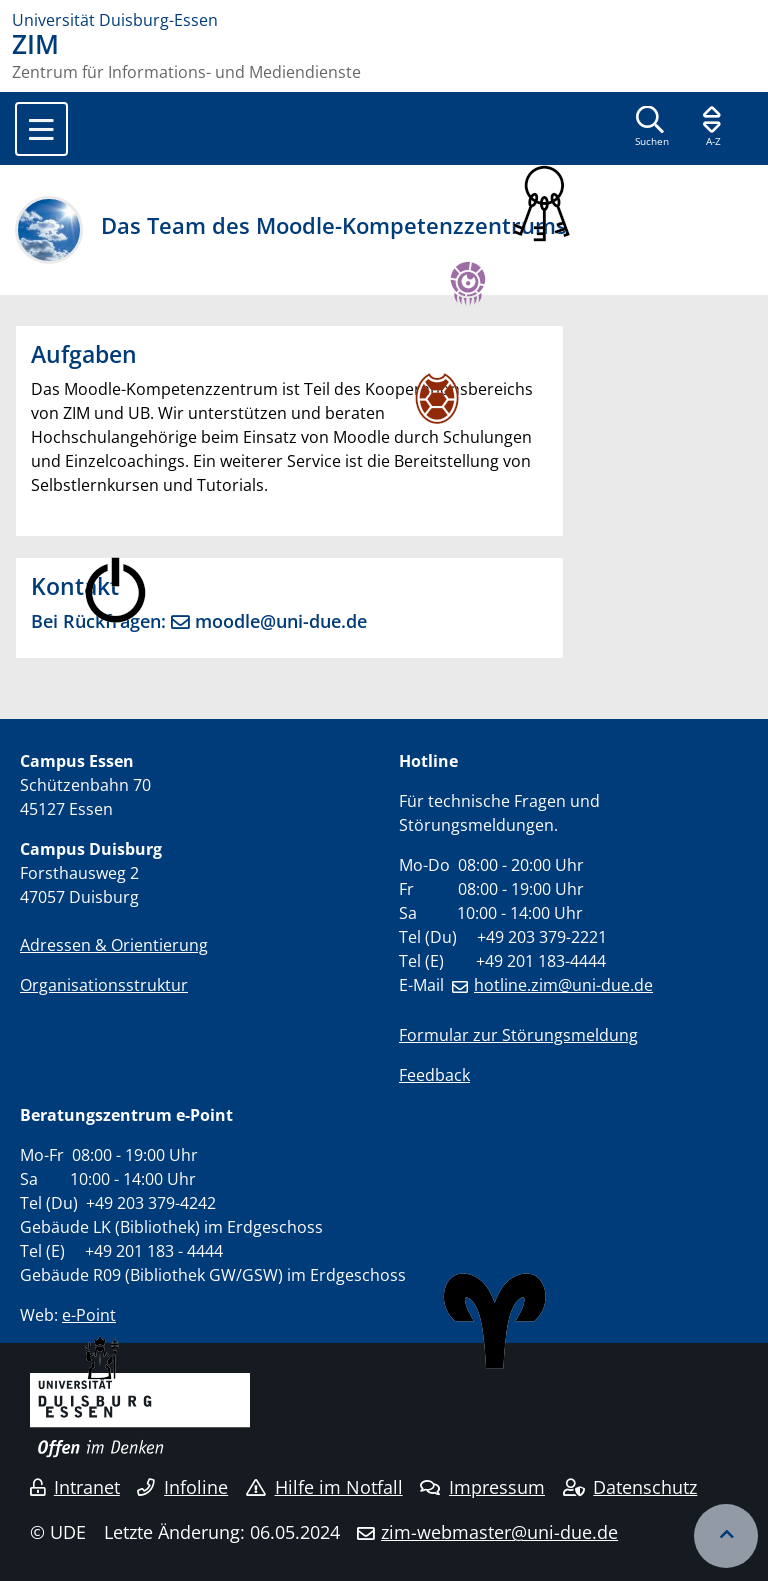 The image size is (768, 1581). I want to click on access saved passwords or credentials, so click(541, 203).